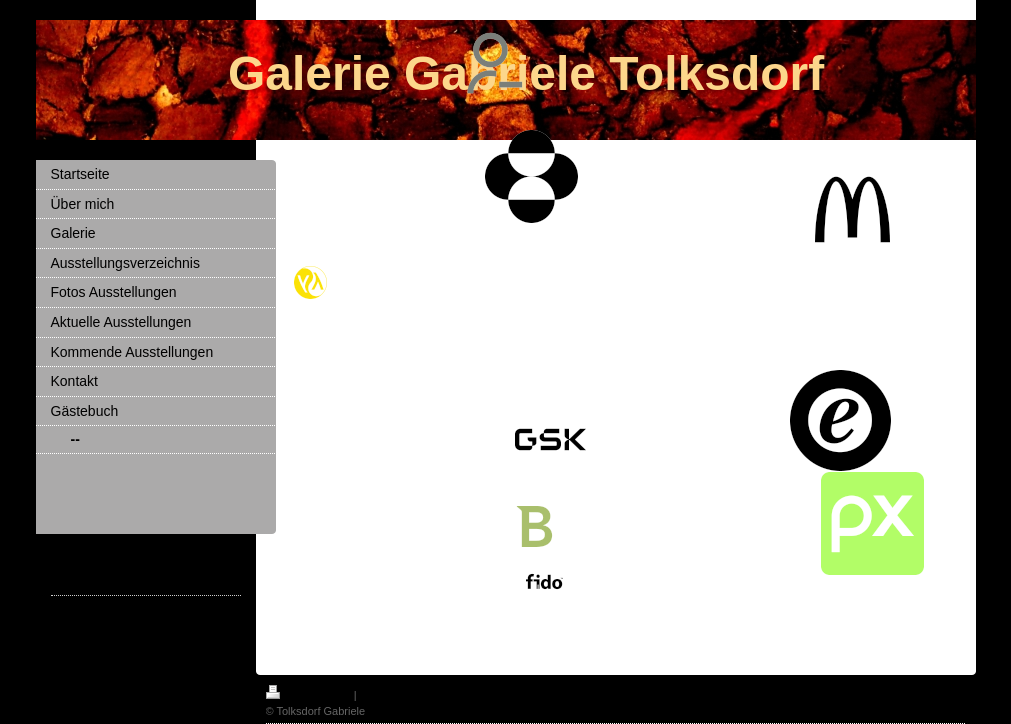  I want to click on open the McDonald's app, so click(852, 209).